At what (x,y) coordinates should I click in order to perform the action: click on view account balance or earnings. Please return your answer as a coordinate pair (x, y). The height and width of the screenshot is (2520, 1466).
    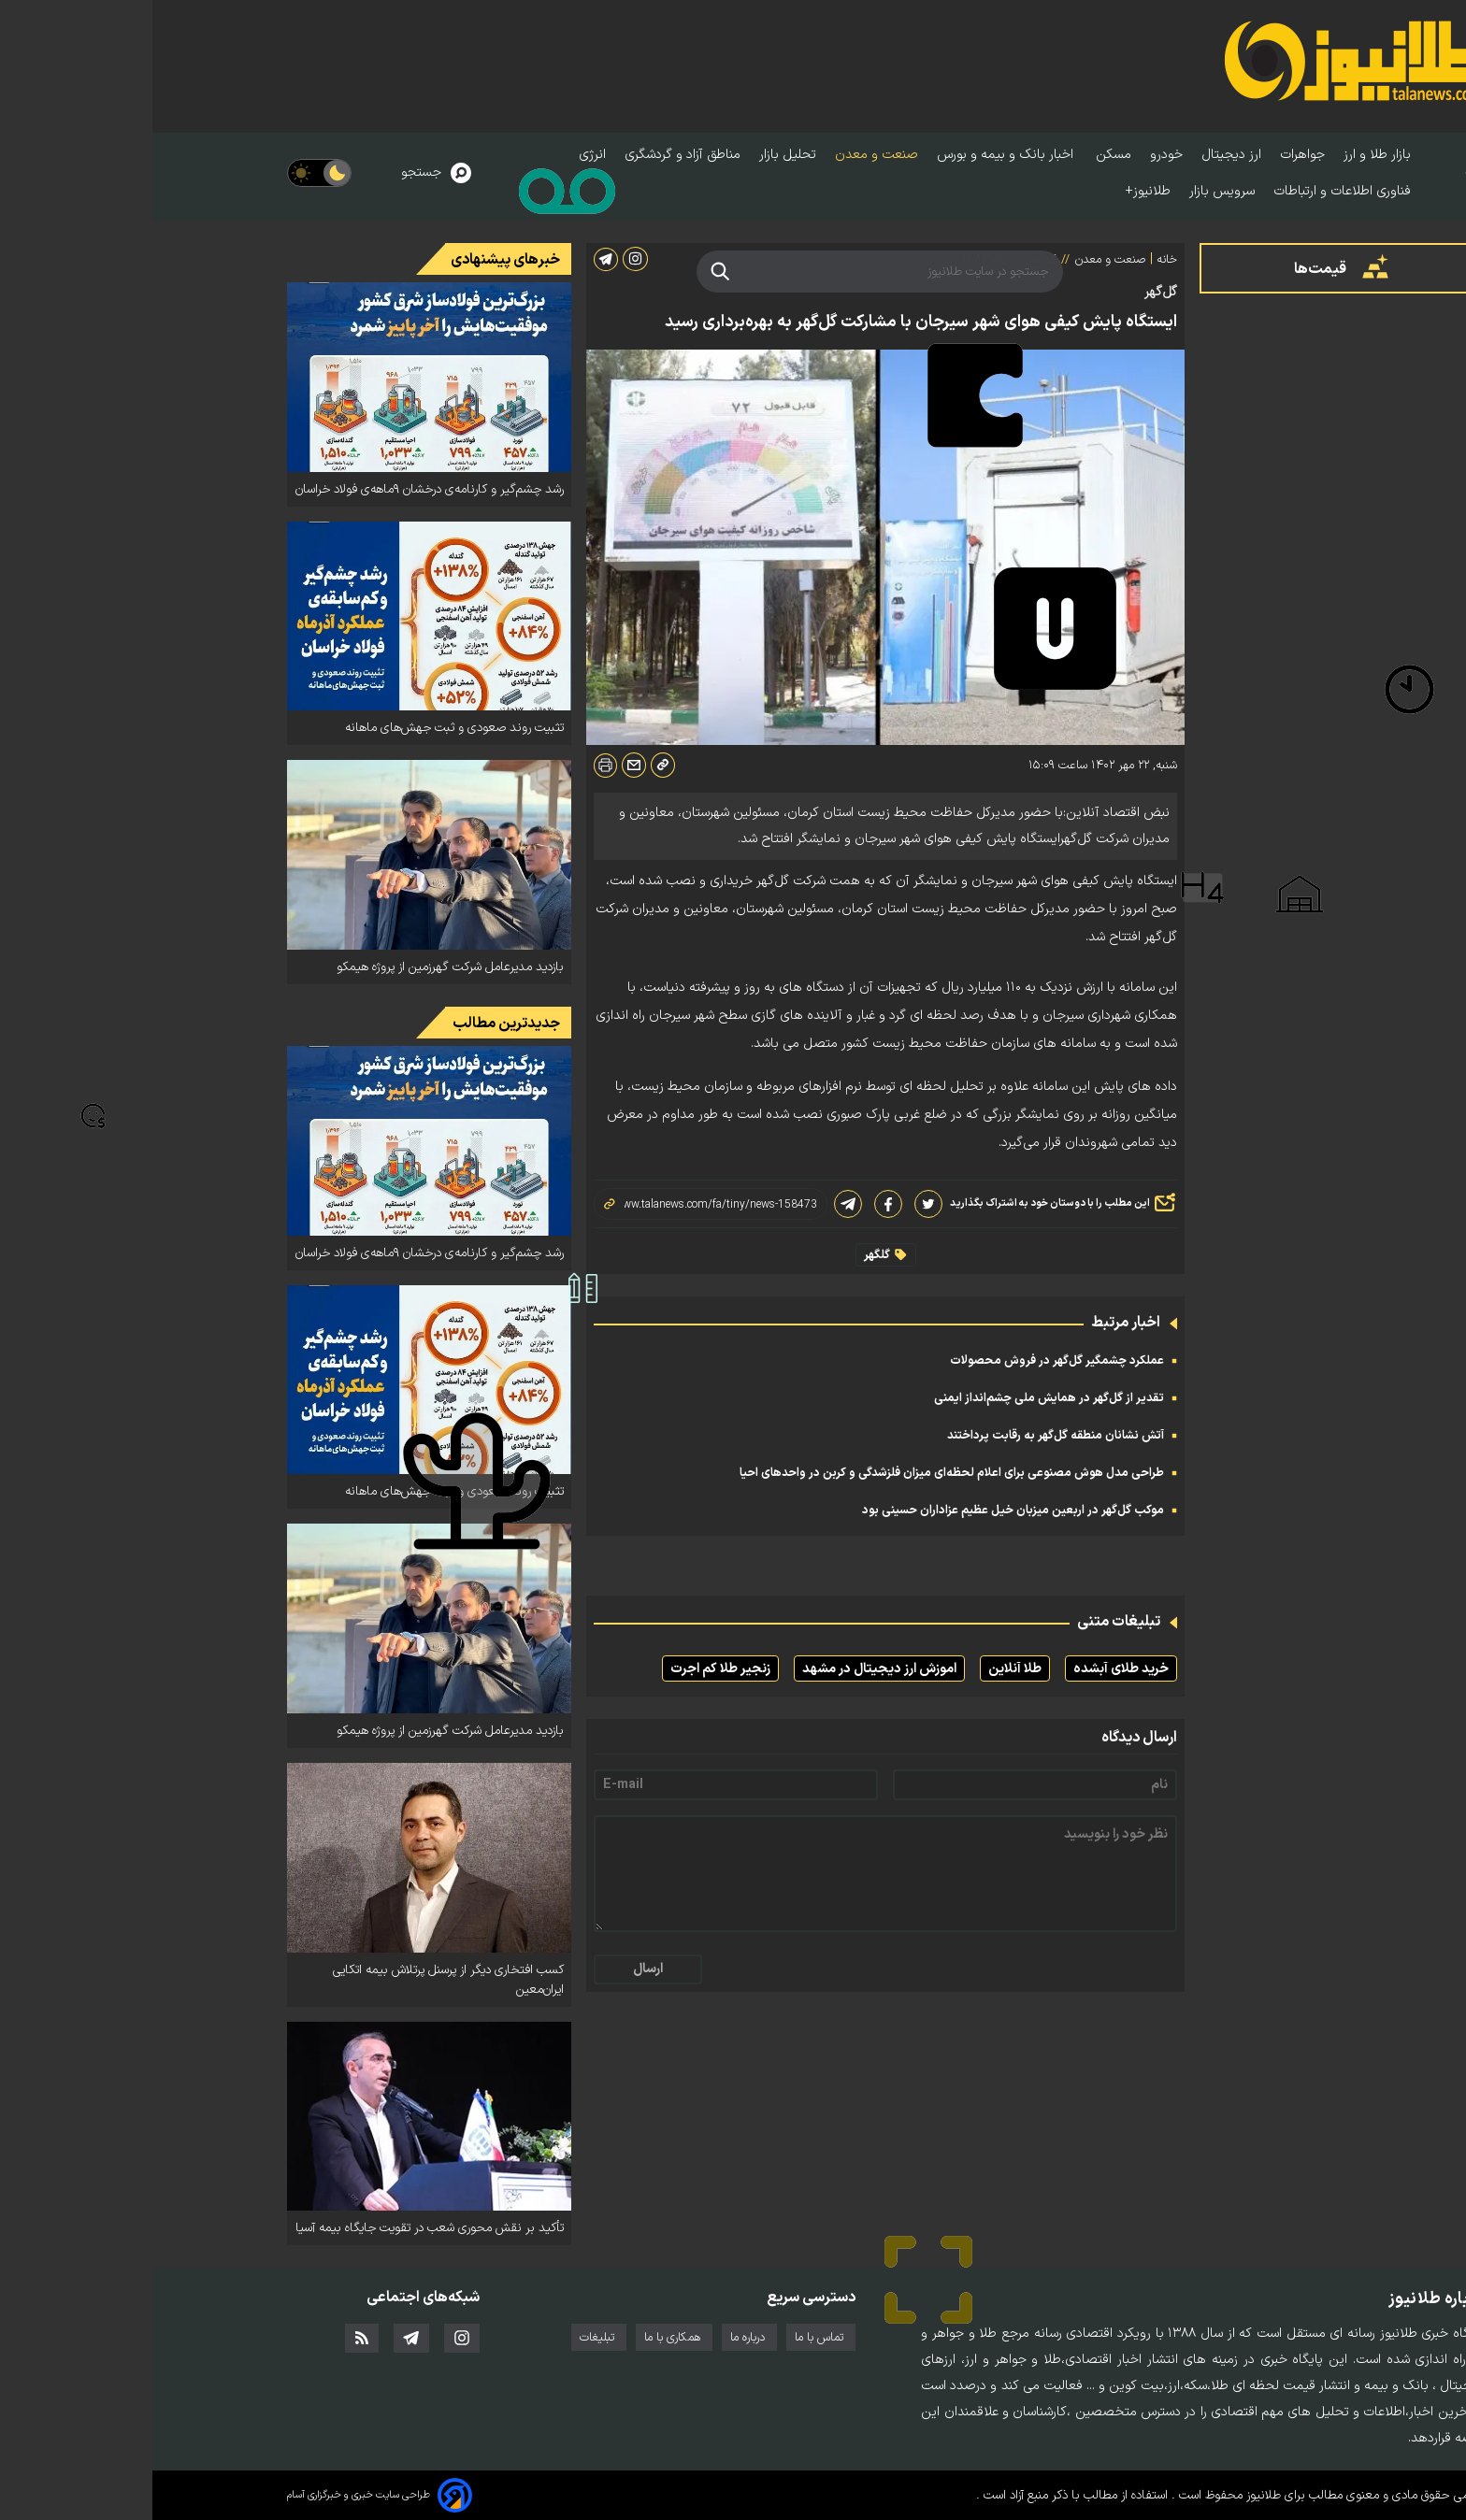
    Looking at the image, I should click on (93, 1115).